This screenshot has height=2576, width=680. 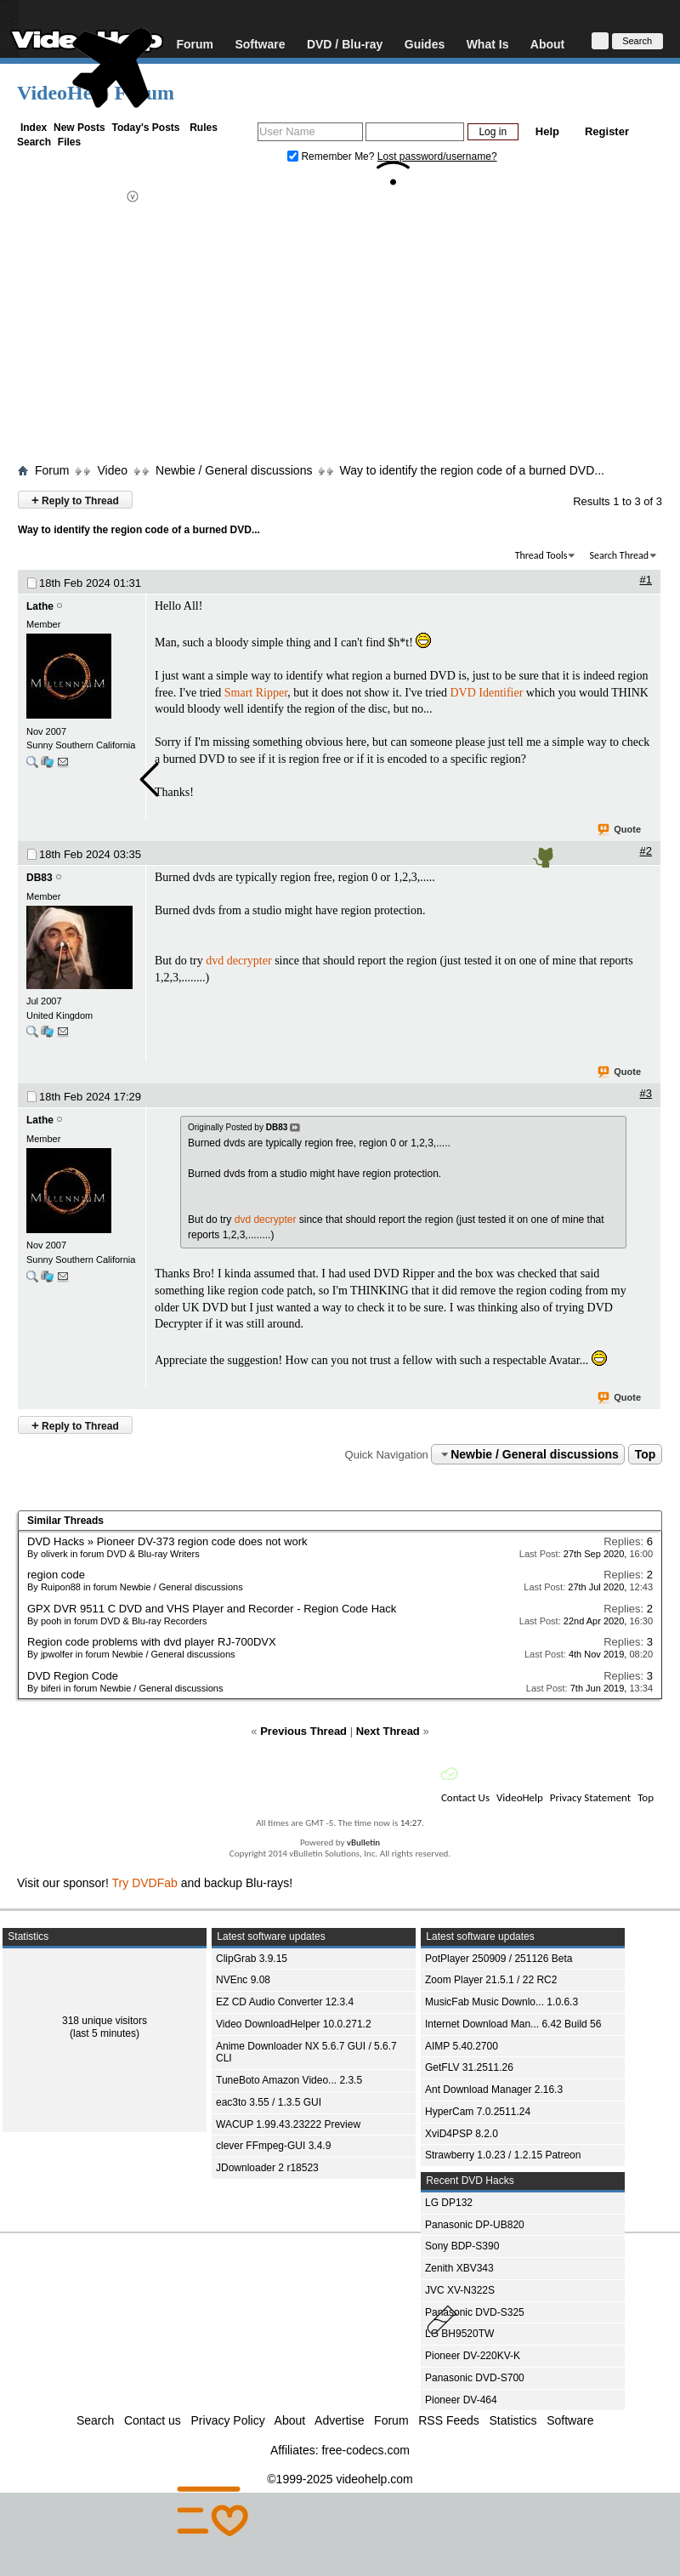 What do you see at coordinates (449, 1773) in the screenshot?
I see `file successfully uploaded to cloud storage` at bounding box center [449, 1773].